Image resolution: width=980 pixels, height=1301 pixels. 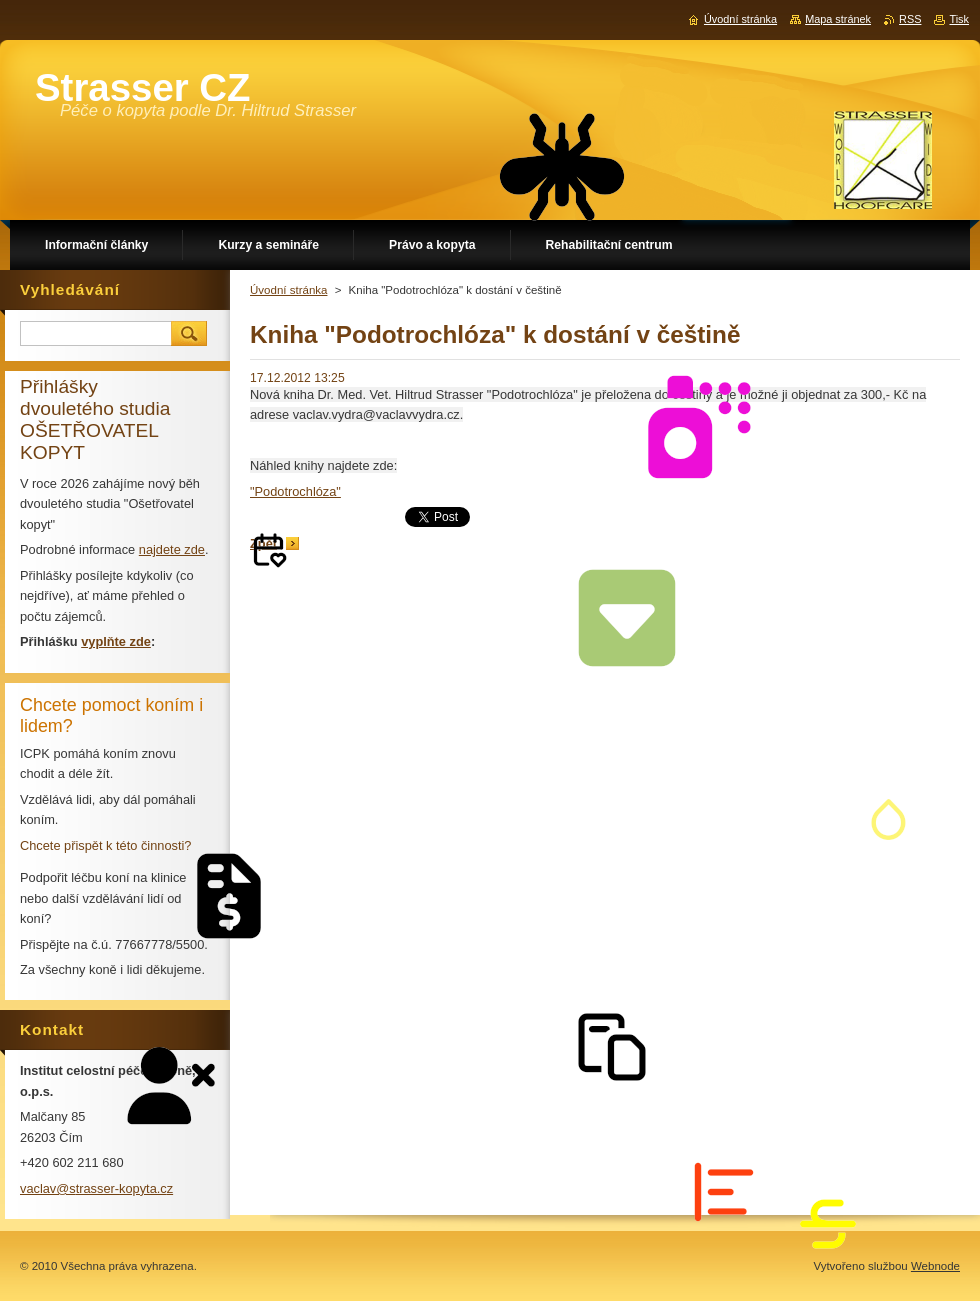 I want to click on adjust water or hydration settings, so click(x=888, y=819).